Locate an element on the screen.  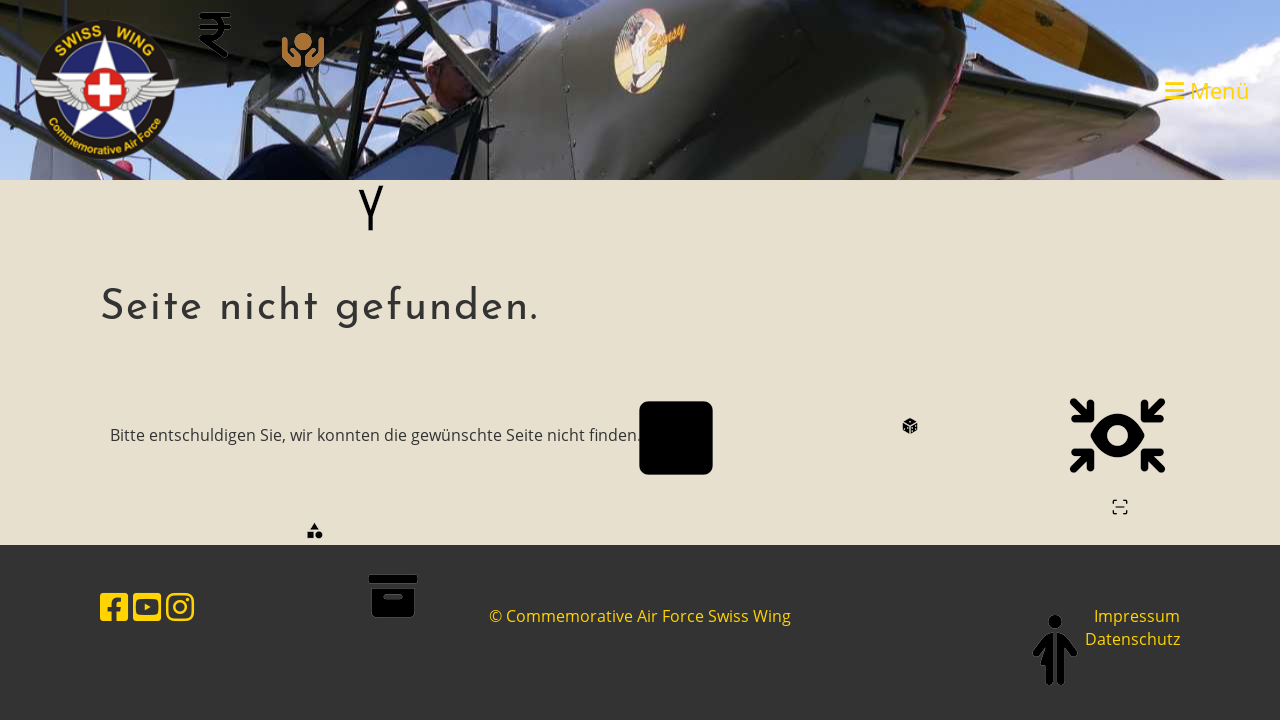
a filled checkbox or selected state is located at coordinates (676, 438).